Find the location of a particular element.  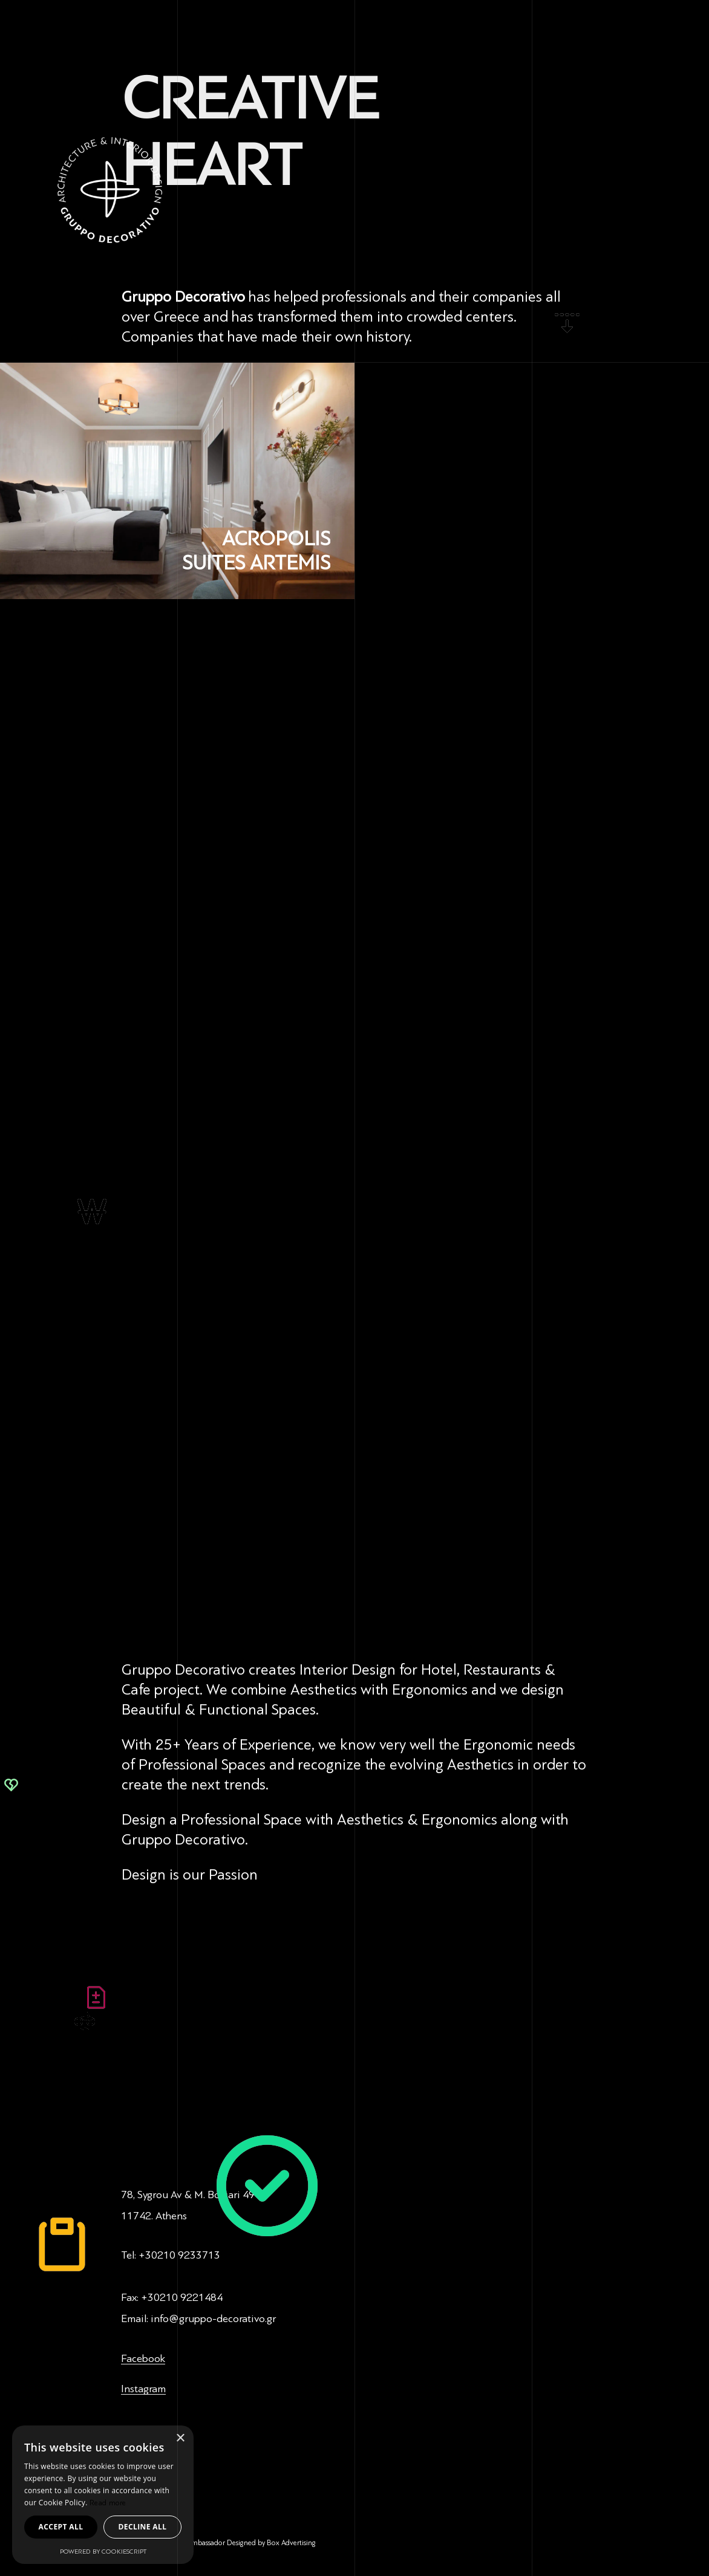

find nearby electric bike rentals is located at coordinates (85, 2022).